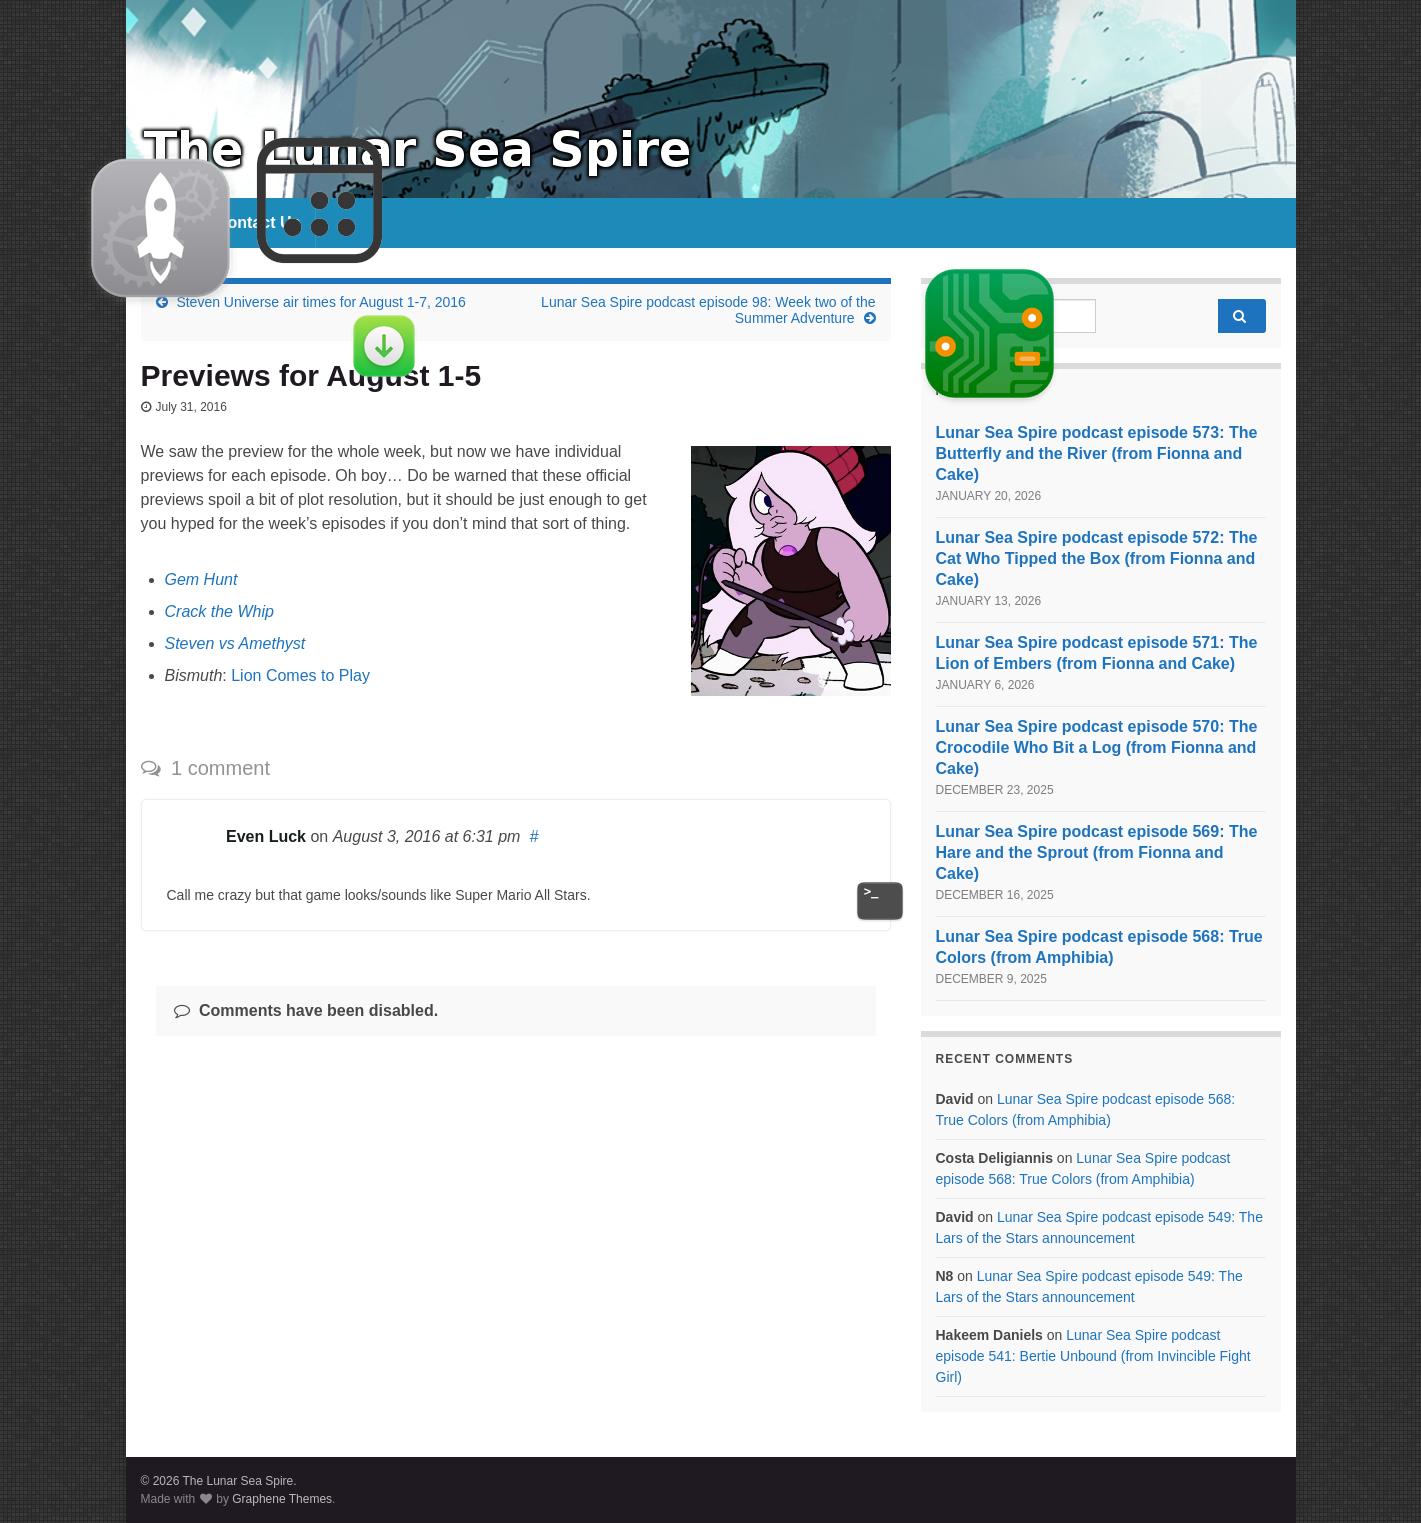 The width and height of the screenshot is (1421, 1523). What do you see at coordinates (880, 901) in the screenshot?
I see `open the terminal application` at bounding box center [880, 901].